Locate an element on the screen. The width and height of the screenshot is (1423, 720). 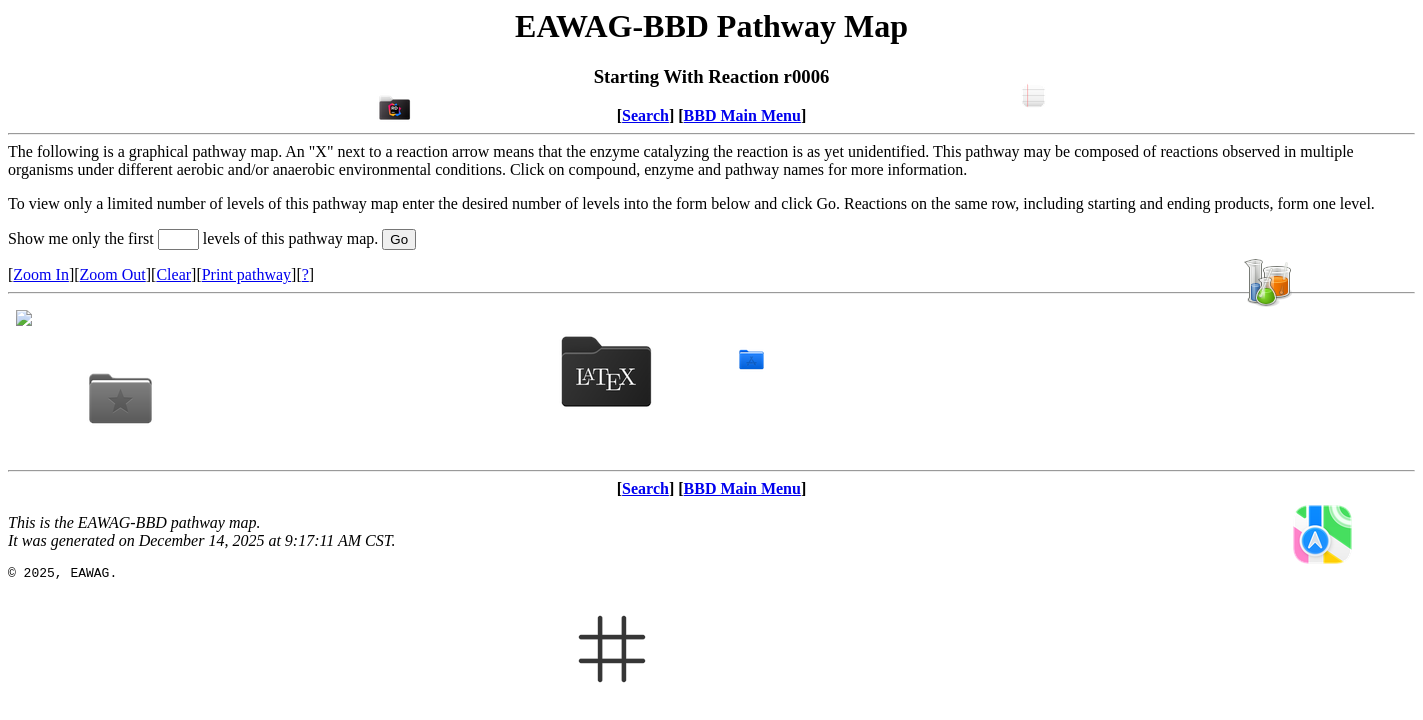
open the text editor app is located at coordinates (1033, 95).